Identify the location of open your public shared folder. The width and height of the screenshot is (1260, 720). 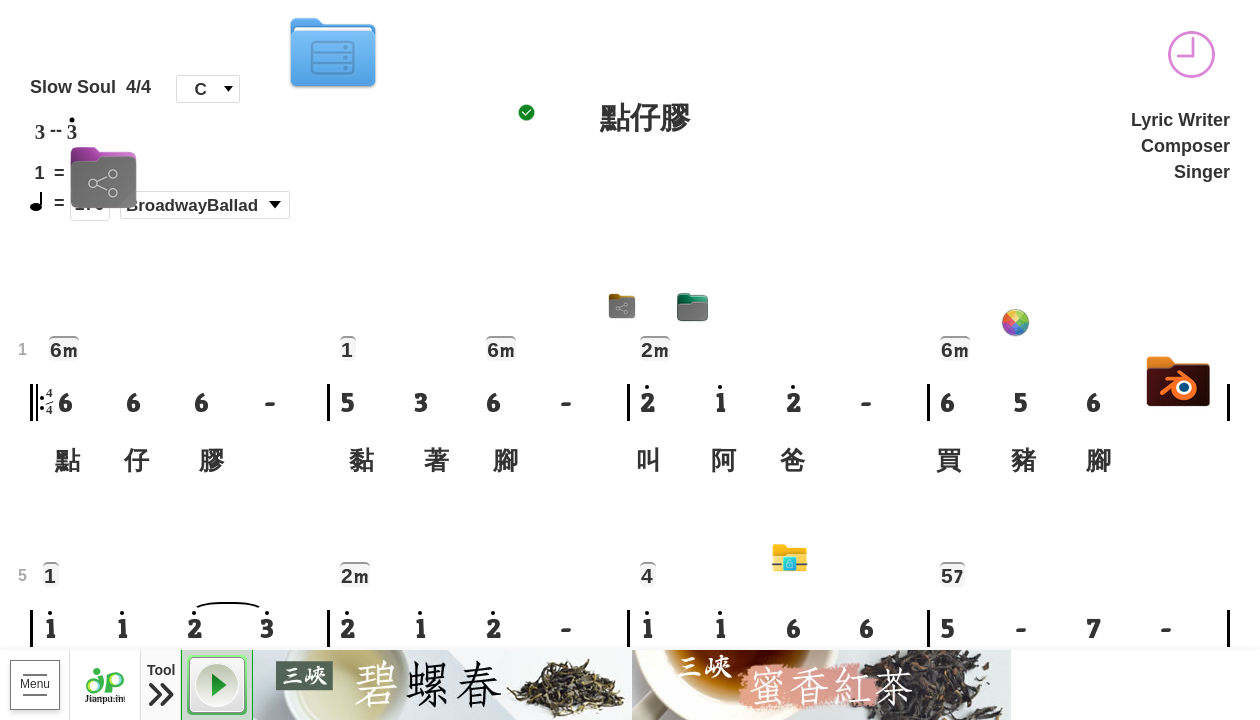
(103, 177).